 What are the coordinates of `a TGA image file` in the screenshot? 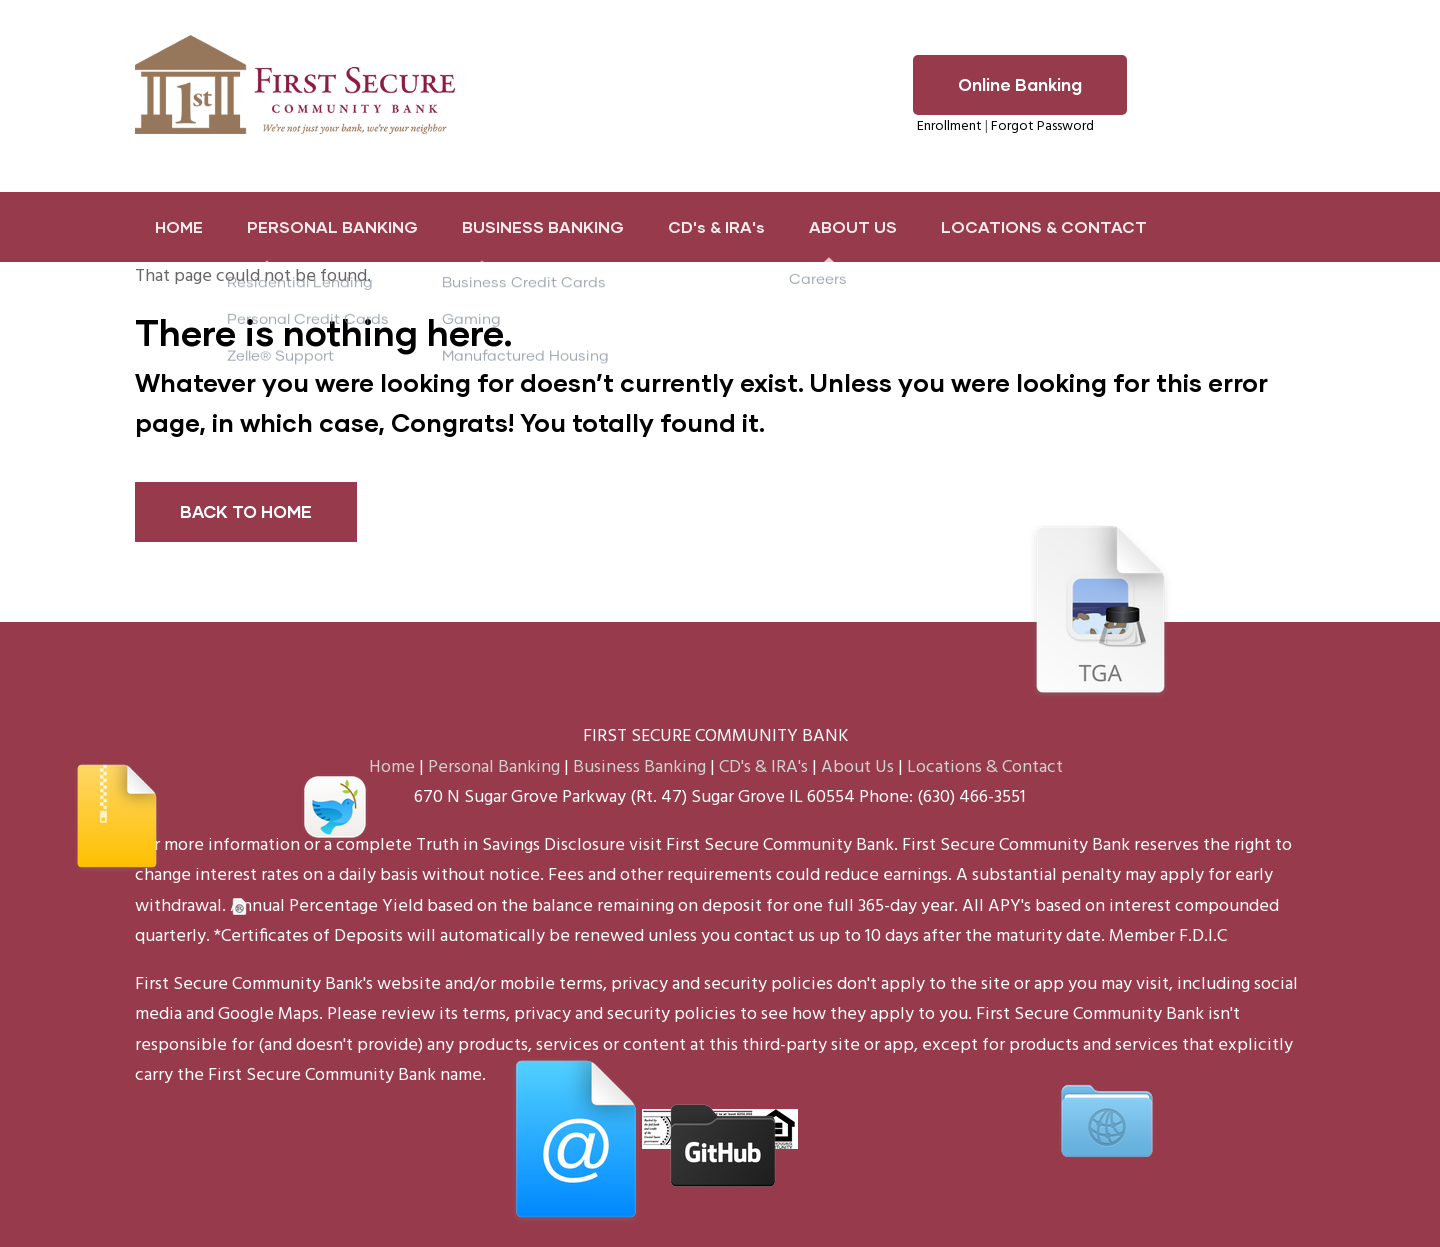 It's located at (1100, 612).